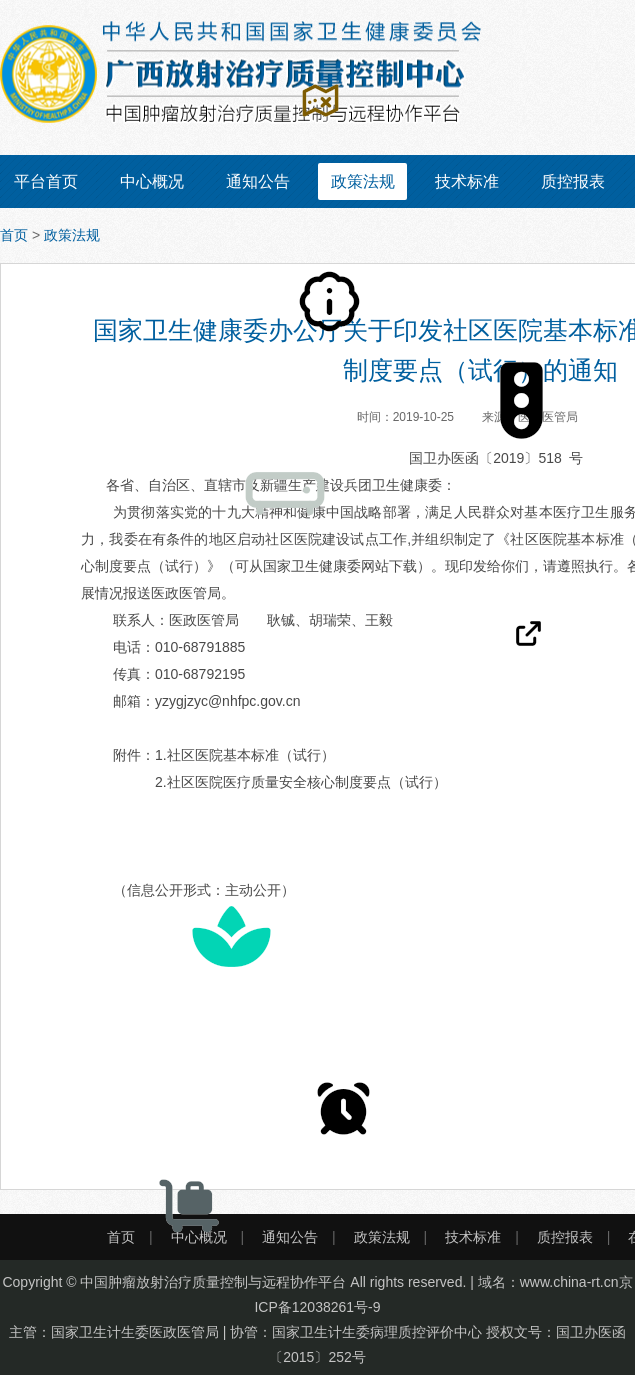 The image size is (635, 1375). What do you see at coordinates (528, 633) in the screenshot?
I see `open link in a new tab or window` at bounding box center [528, 633].